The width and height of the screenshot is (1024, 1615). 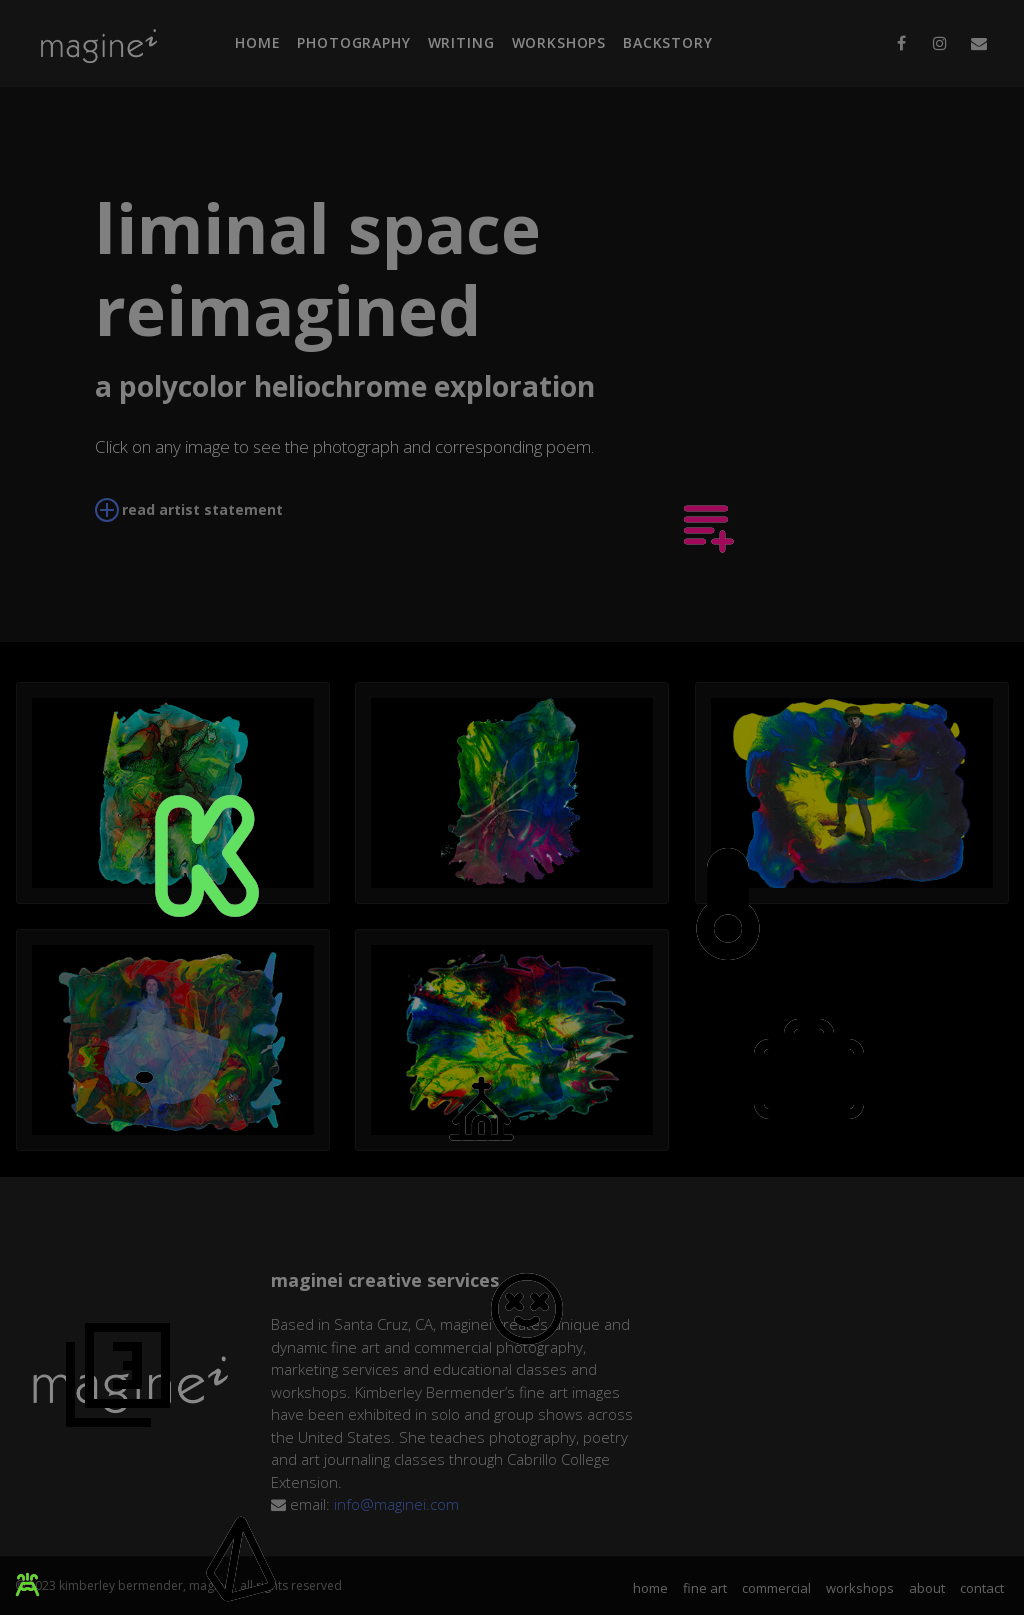 I want to click on link to Kickstarter profile or campaign, so click(x=204, y=856).